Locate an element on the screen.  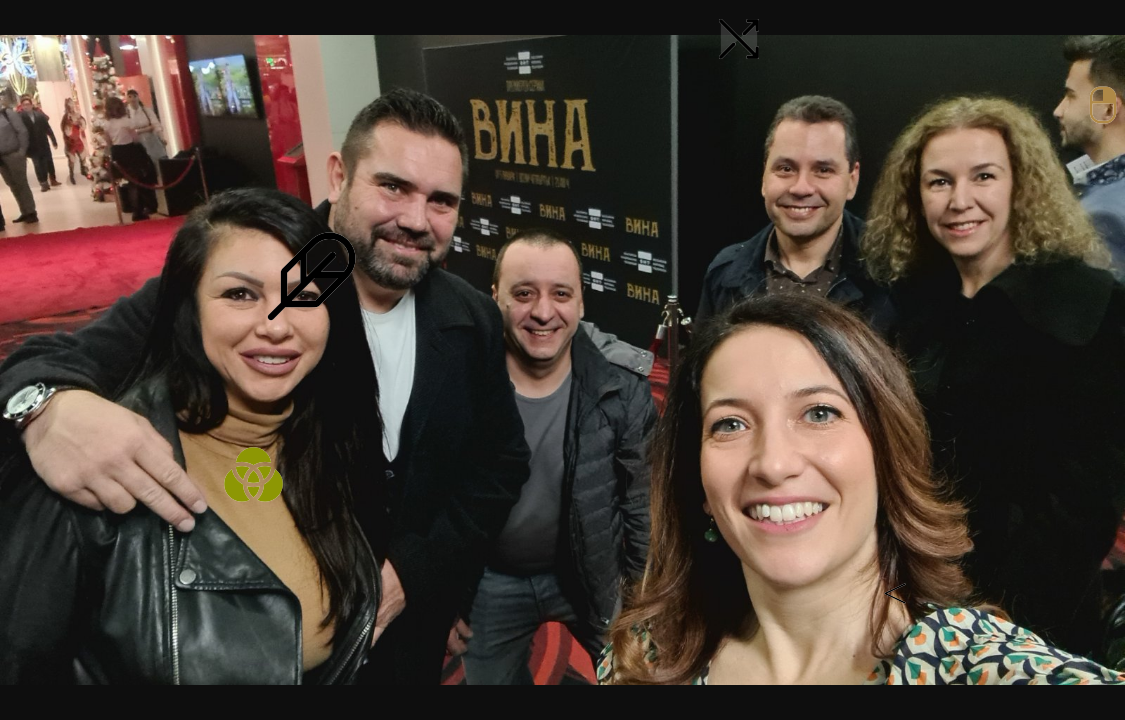
go back to the previous screen is located at coordinates (895, 593).